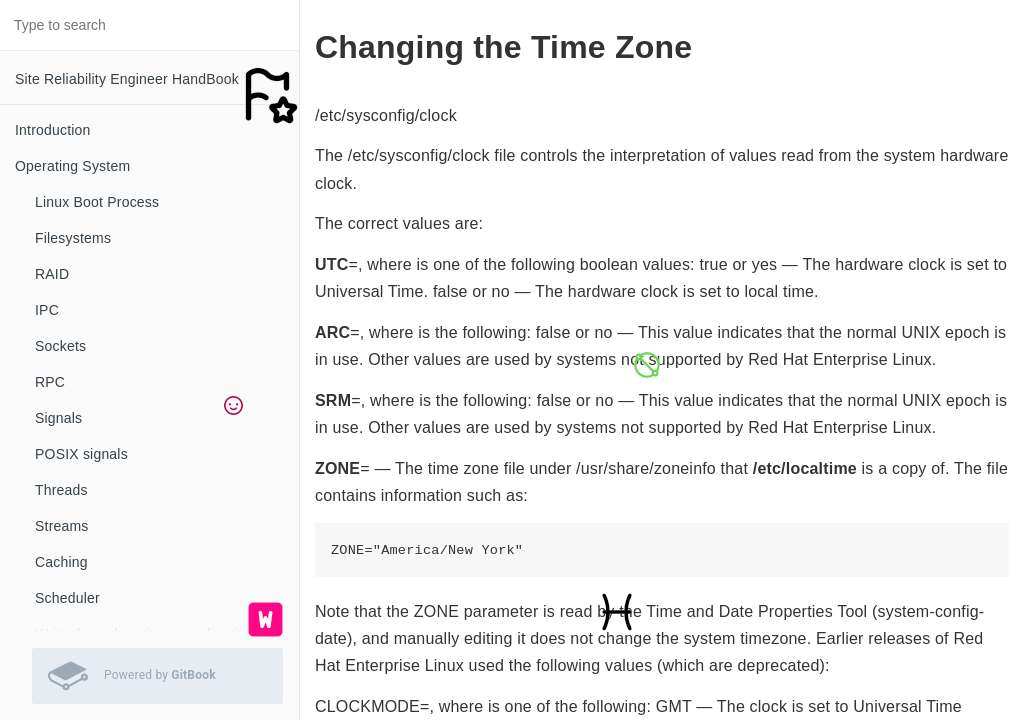 The height and width of the screenshot is (720, 1024). What do you see at coordinates (233, 405) in the screenshot?
I see `add emoji or reaction to content` at bounding box center [233, 405].